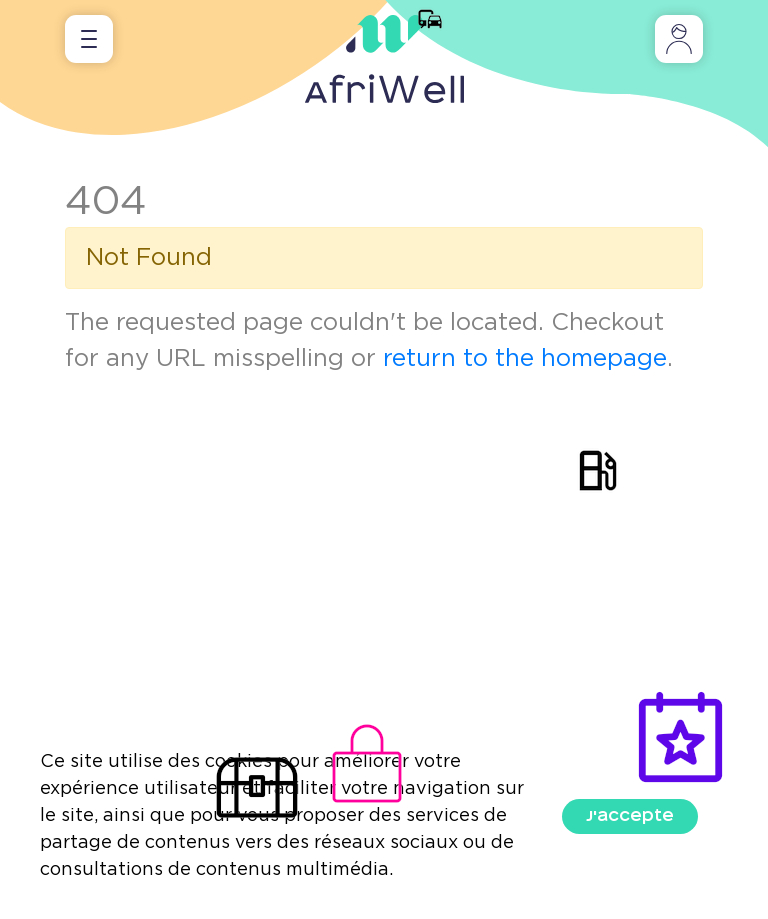 This screenshot has width=768, height=919. Describe the element at coordinates (597, 470) in the screenshot. I see `find nearby gas stations` at that location.